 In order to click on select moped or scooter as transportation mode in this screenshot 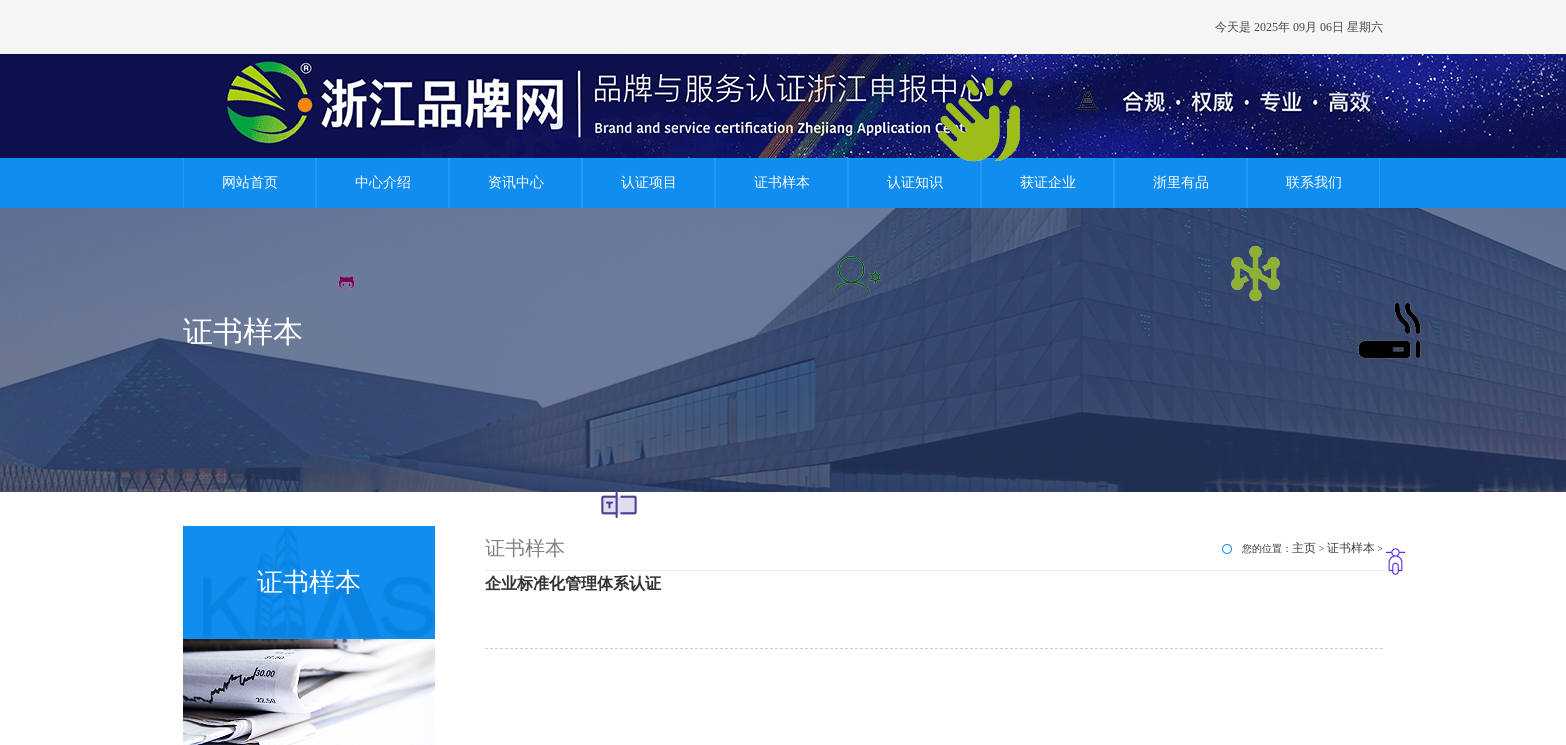, I will do `click(1395, 561)`.